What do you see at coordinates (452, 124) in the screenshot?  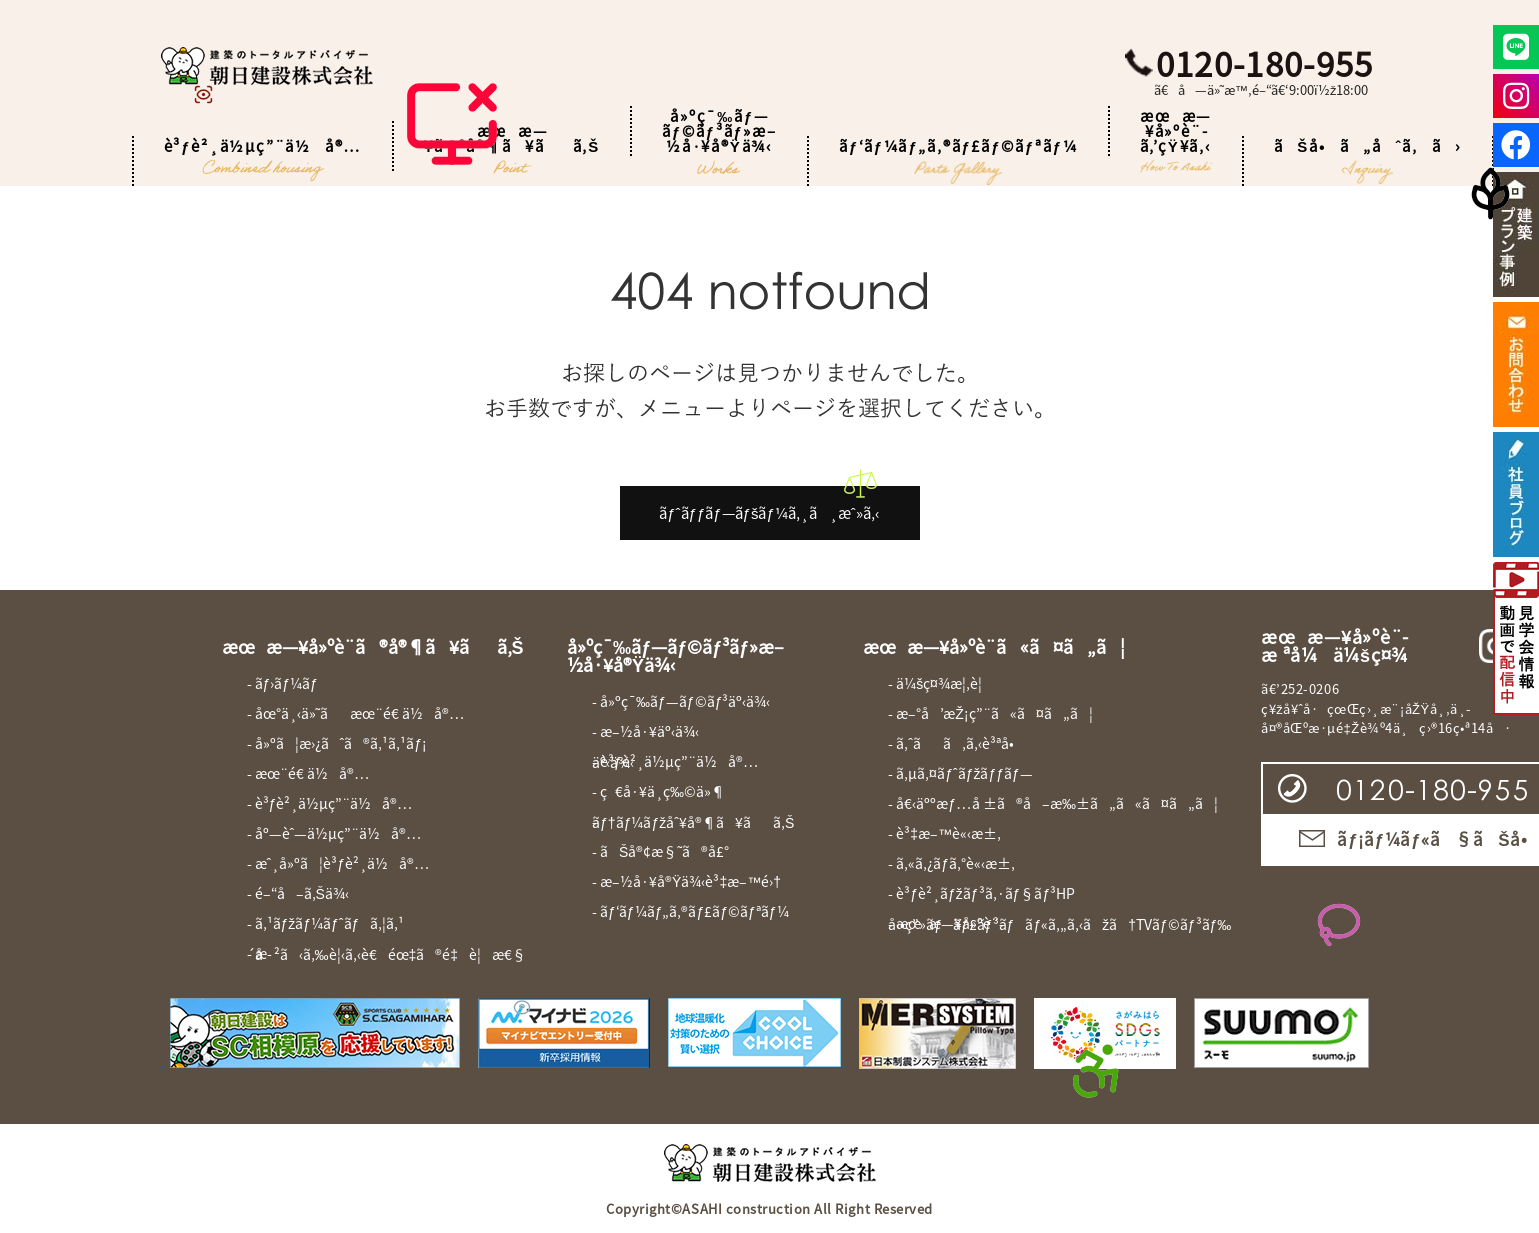 I see `stop sharing your screen` at bounding box center [452, 124].